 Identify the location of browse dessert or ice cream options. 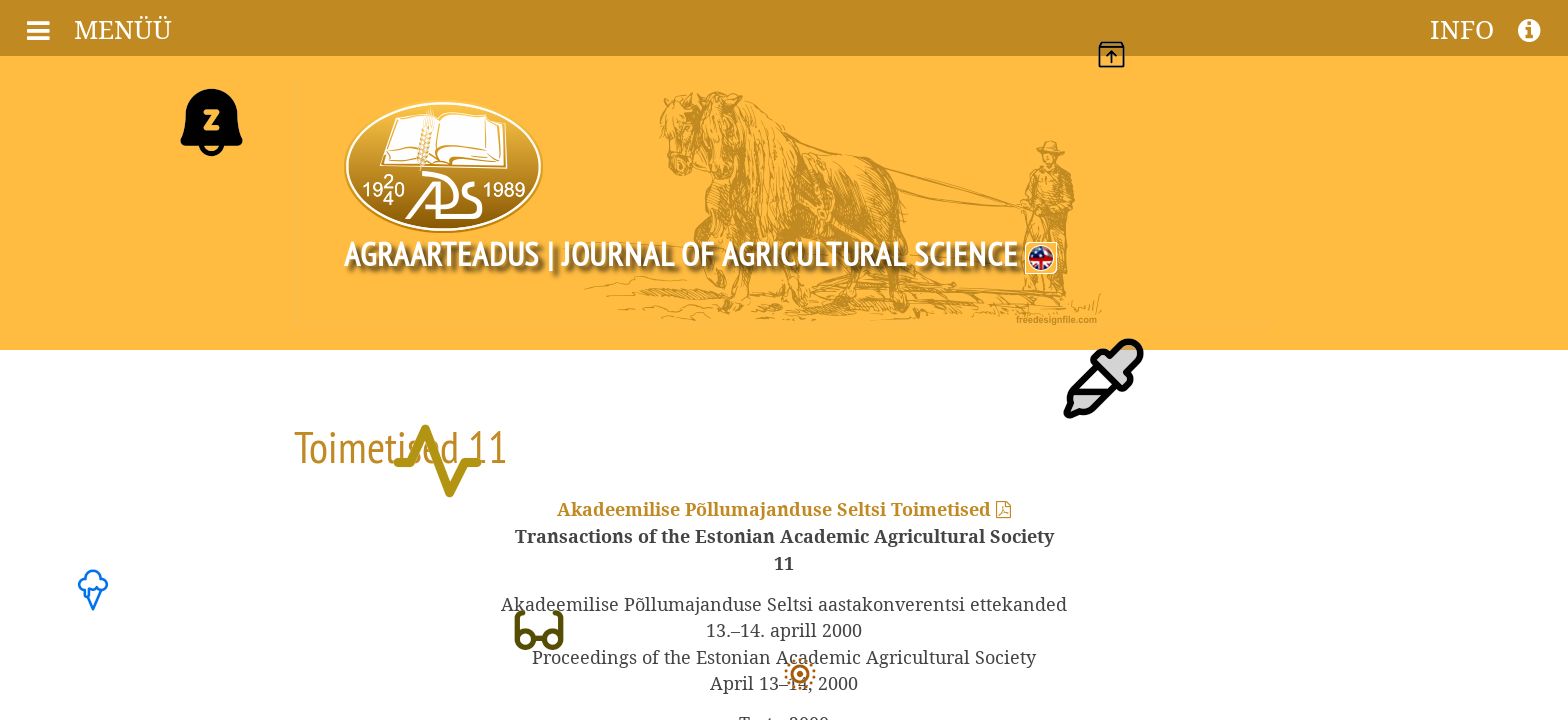
(93, 590).